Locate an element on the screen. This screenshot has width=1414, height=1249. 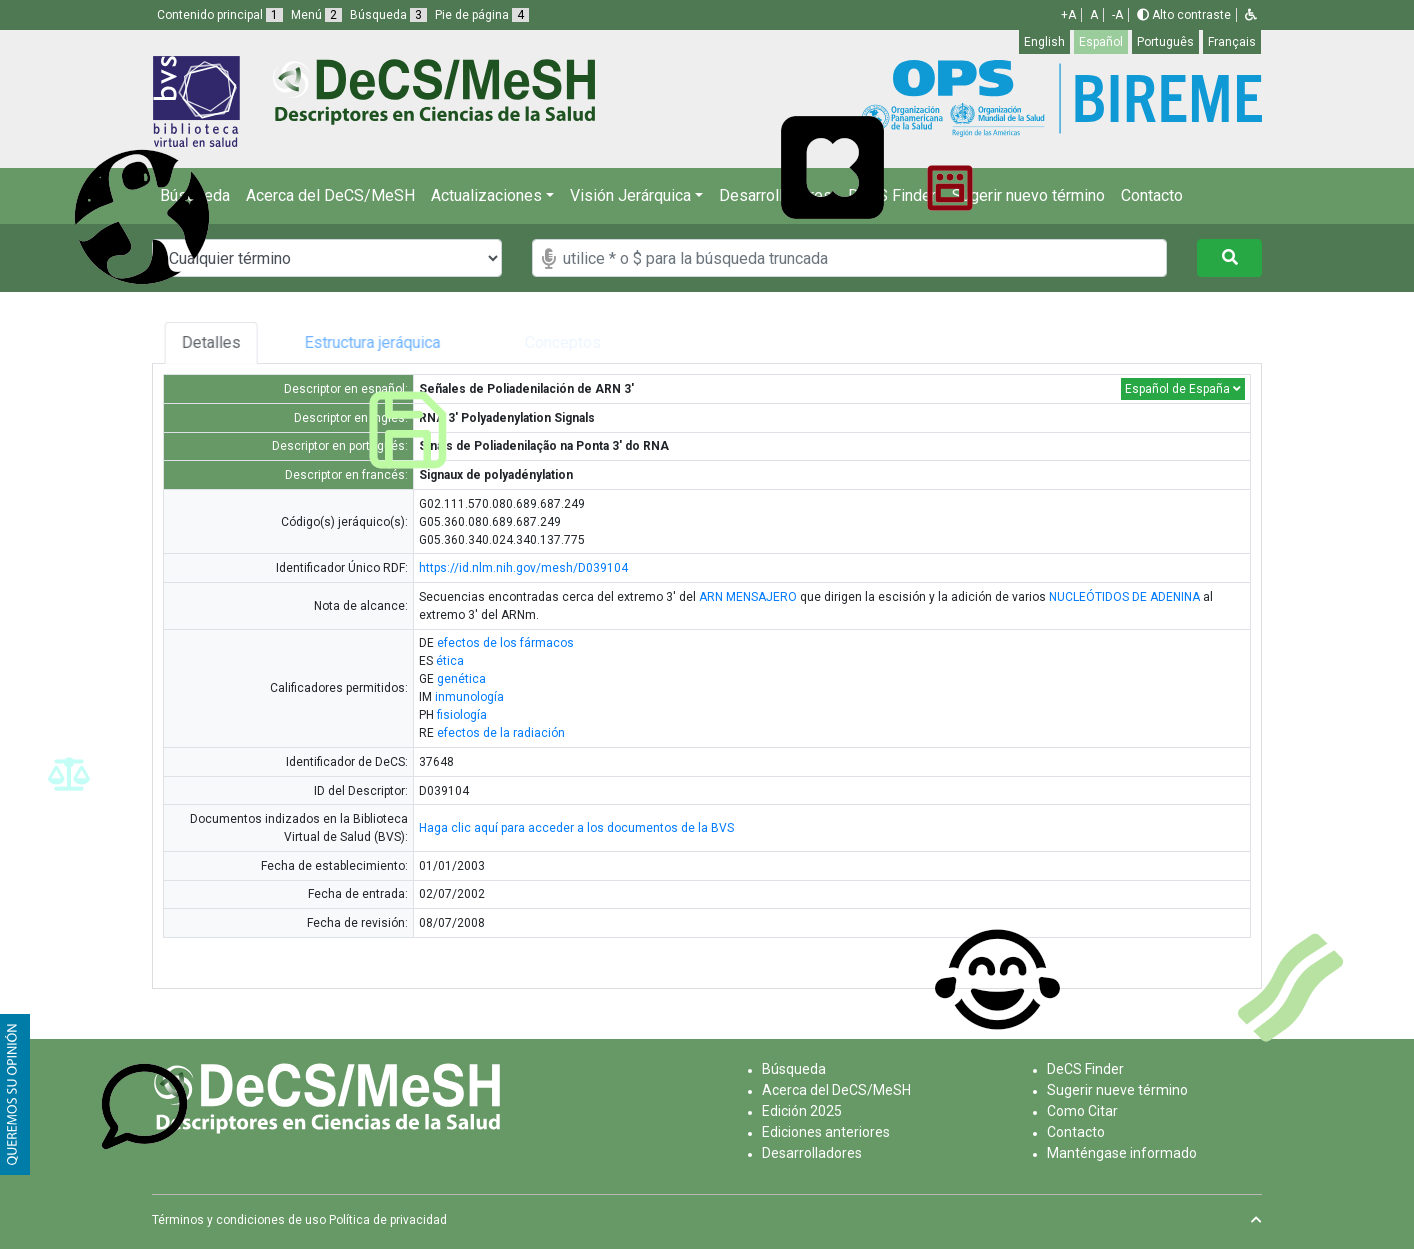
indicates bacon or breakfast food option is located at coordinates (1290, 987).